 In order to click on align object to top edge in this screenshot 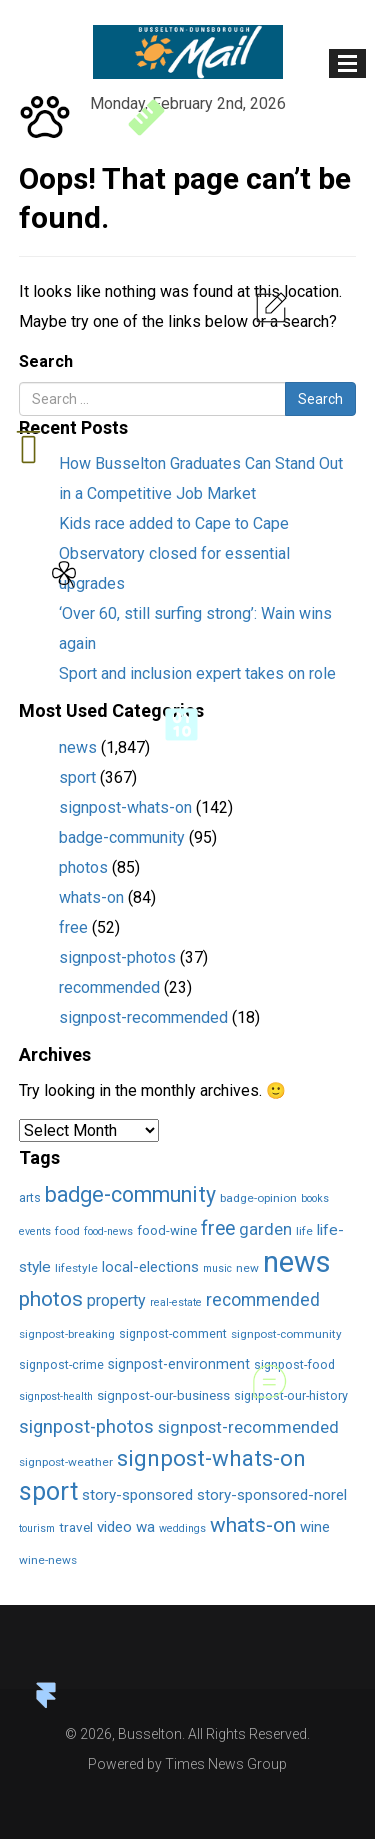, I will do `click(28, 446)`.